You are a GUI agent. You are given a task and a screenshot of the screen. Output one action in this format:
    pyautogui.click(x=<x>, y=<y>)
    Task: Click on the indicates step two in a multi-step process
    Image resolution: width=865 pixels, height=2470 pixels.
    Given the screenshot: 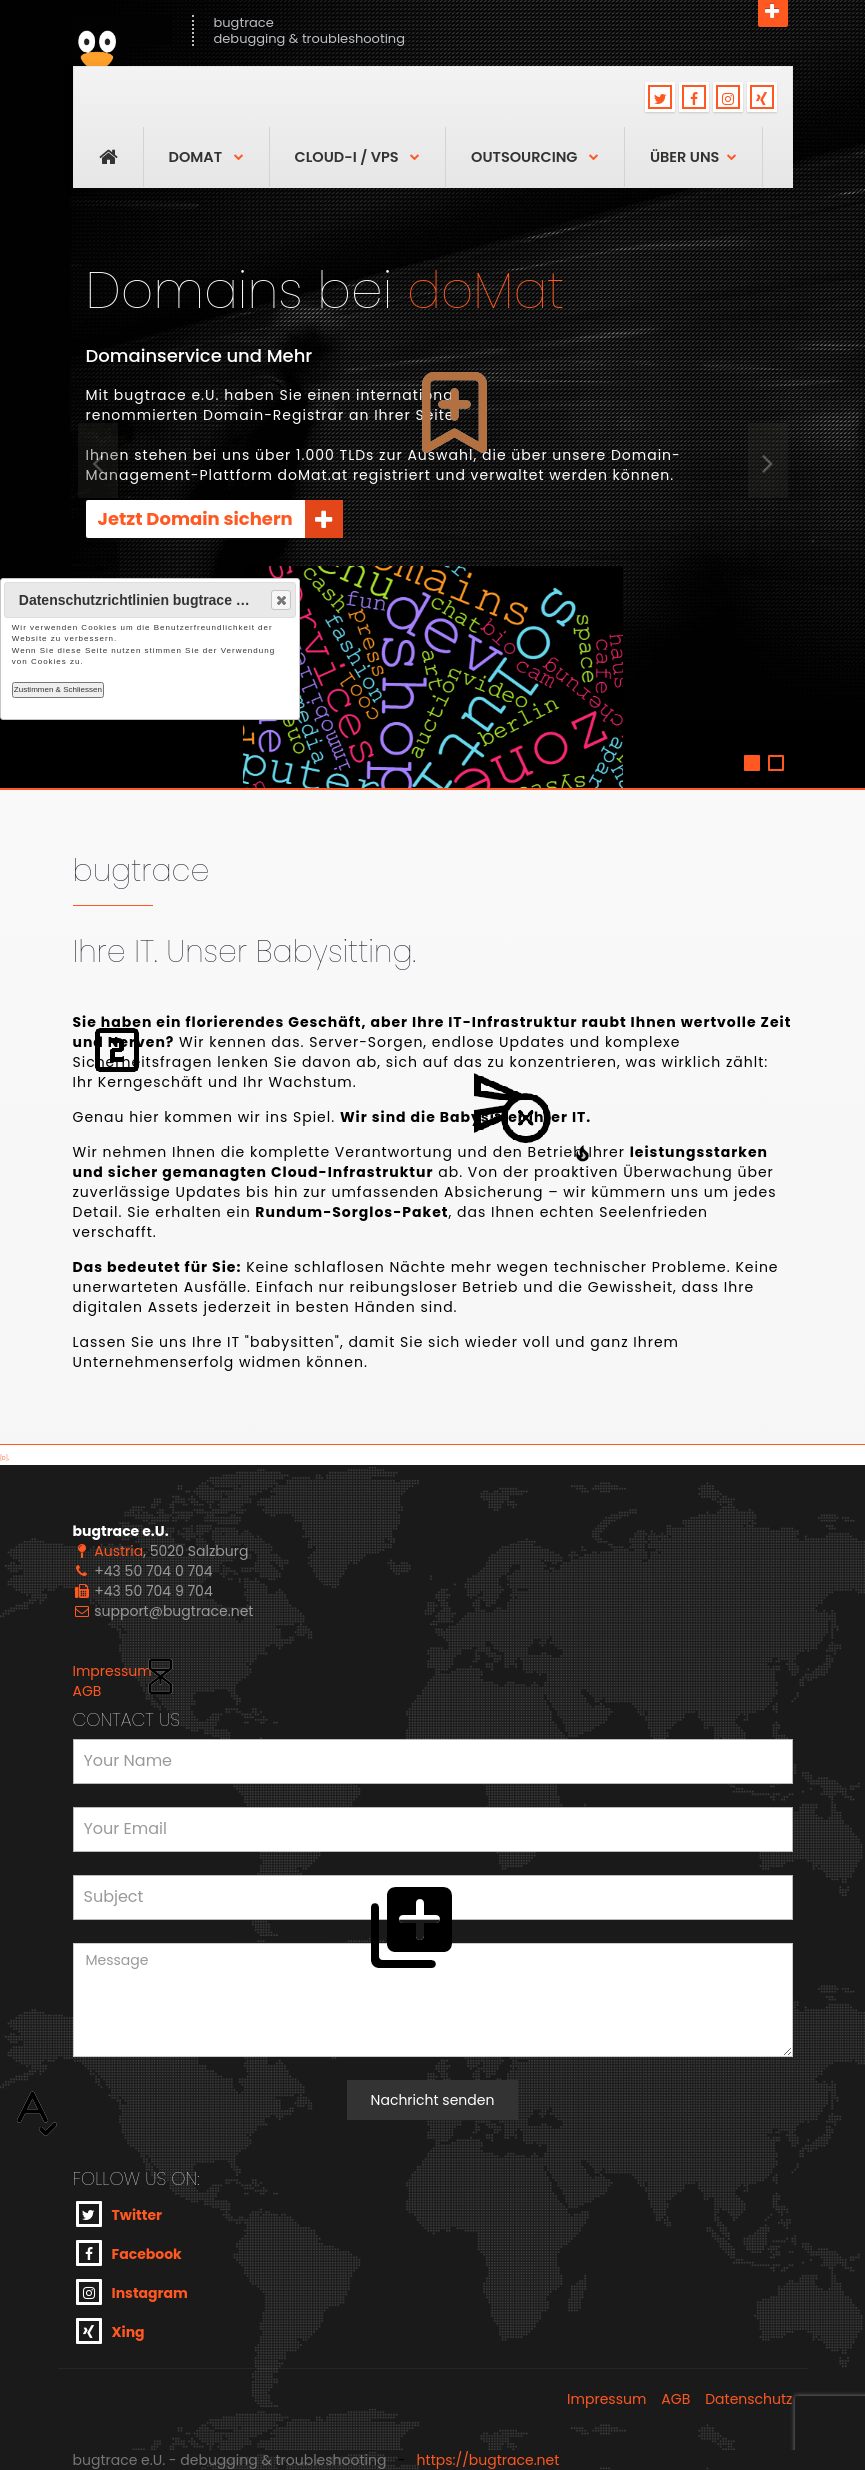 What is the action you would take?
    pyautogui.click(x=117, y=1050)
    